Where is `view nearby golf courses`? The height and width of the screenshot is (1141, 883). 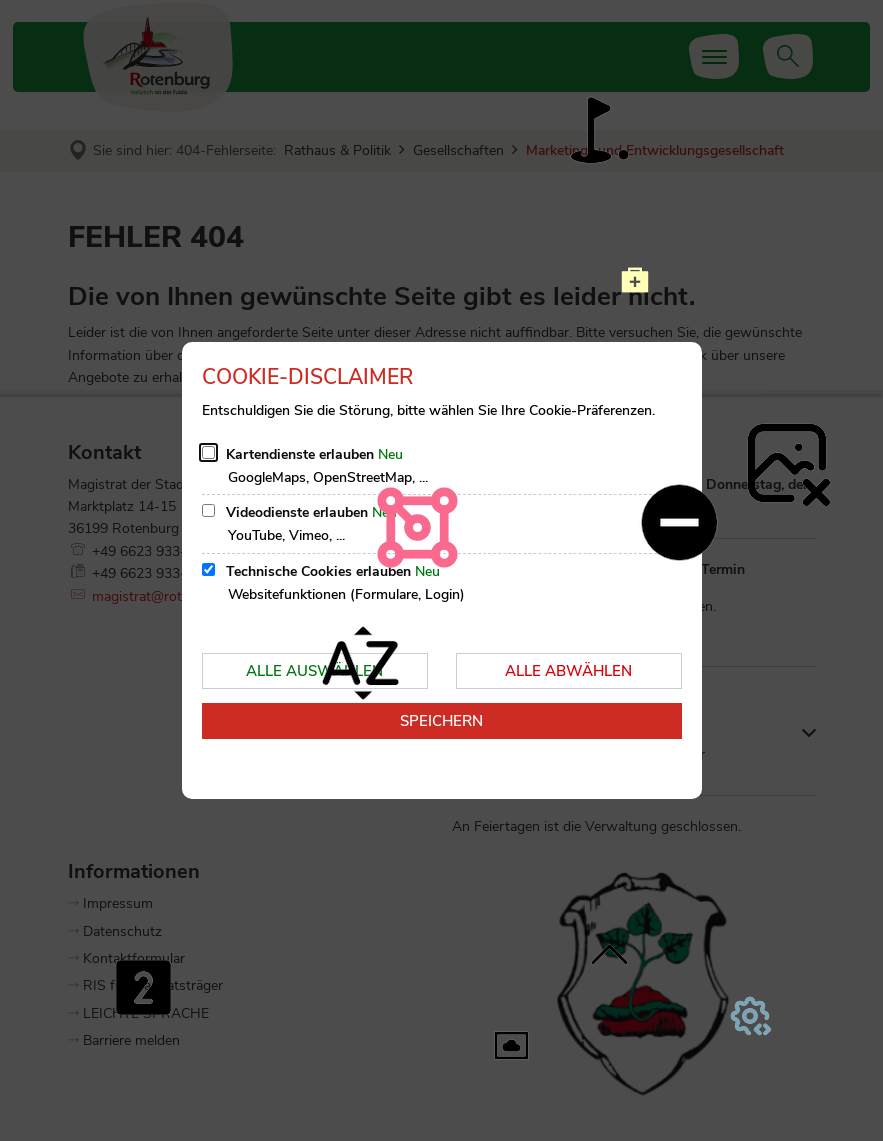 view nearby golf courses is located at coordinates (598, 129).